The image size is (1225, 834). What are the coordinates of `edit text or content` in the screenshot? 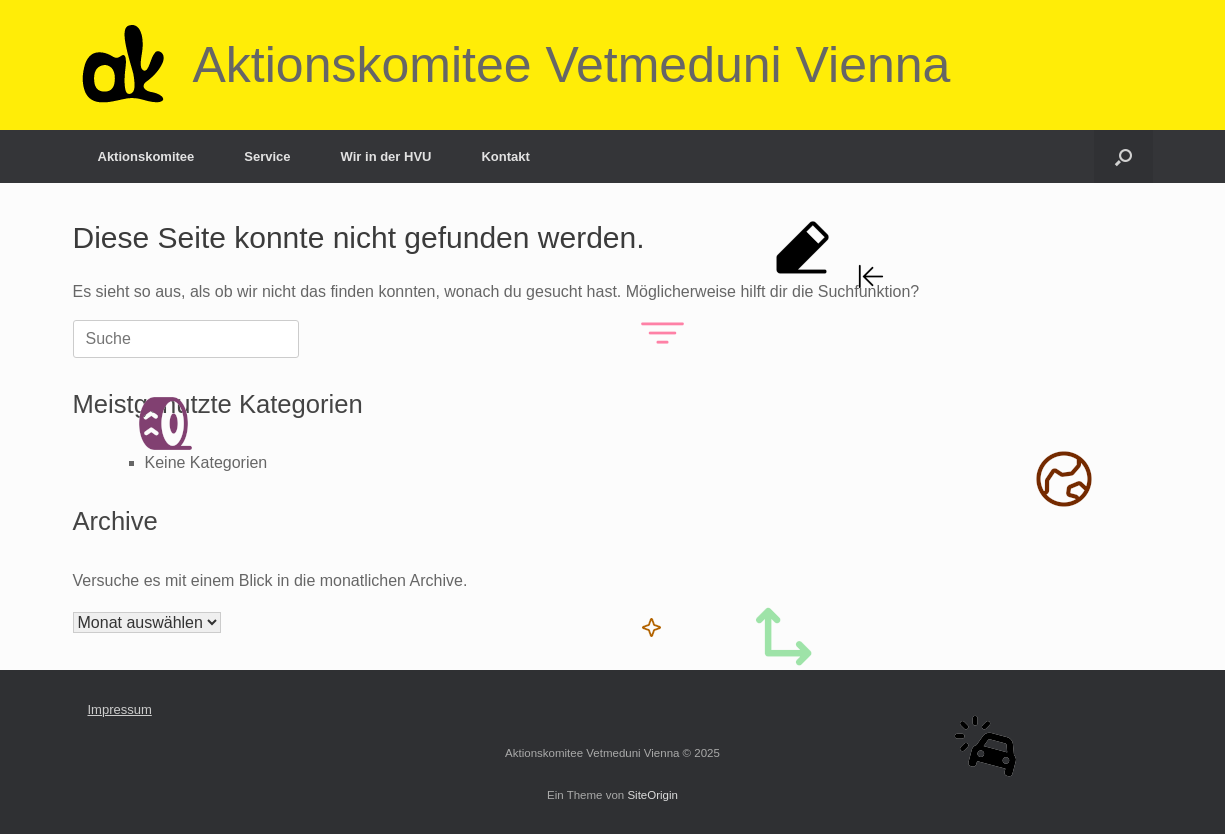 It's located at (801, 248).